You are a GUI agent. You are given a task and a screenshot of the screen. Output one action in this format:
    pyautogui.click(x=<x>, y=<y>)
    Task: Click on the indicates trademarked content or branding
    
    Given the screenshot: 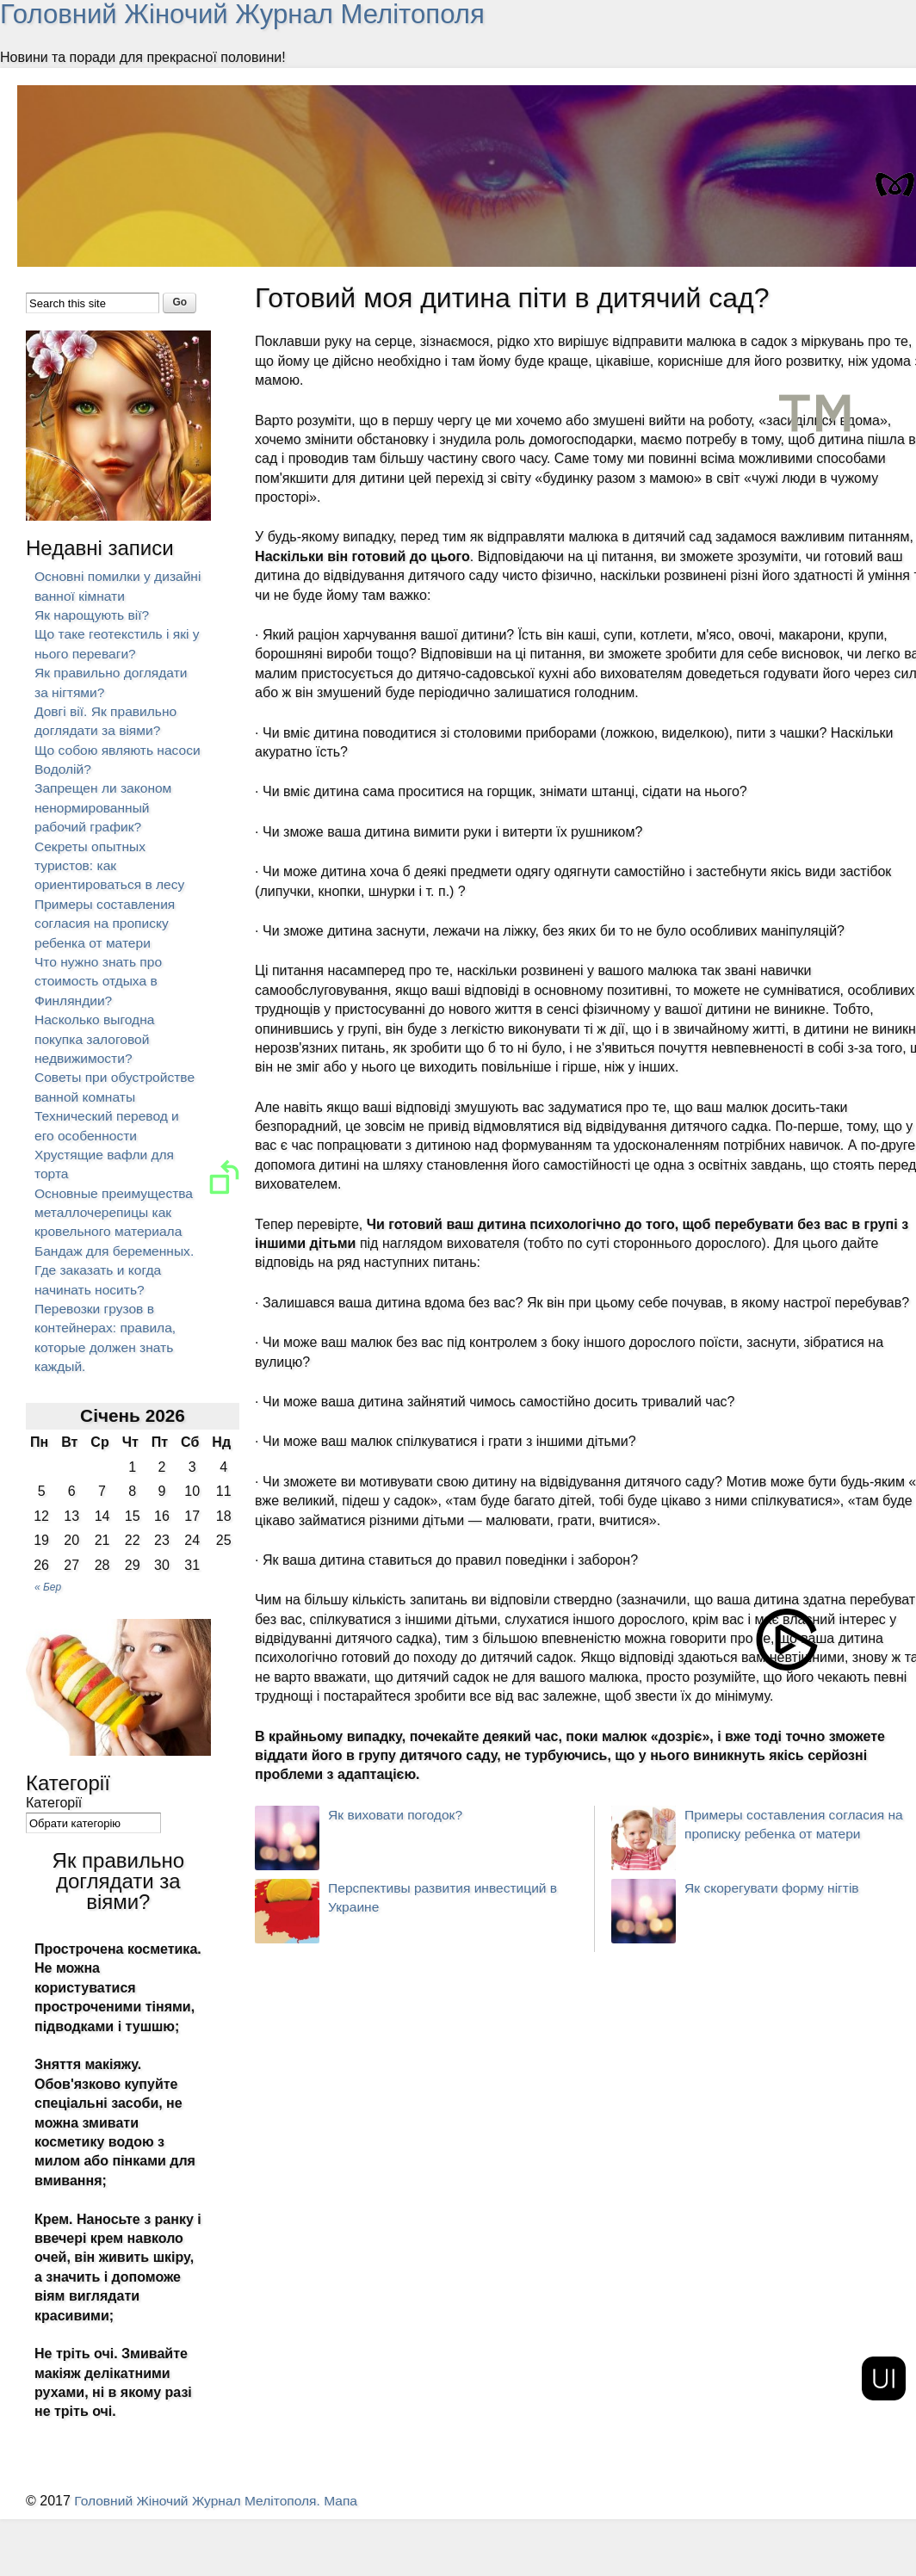 What is the action you would take?
    pyautogui.click(x=816, y=413)
    